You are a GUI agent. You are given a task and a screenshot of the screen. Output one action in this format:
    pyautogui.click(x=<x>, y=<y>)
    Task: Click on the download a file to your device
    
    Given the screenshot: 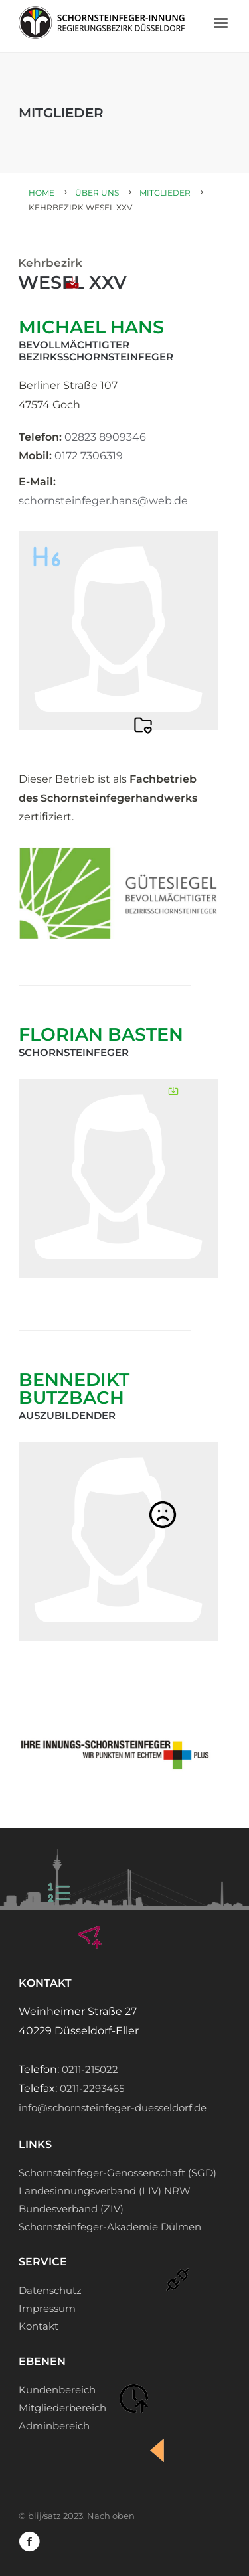 What is the action you would take?
    pyautogui.click(x=72, y=283)
    